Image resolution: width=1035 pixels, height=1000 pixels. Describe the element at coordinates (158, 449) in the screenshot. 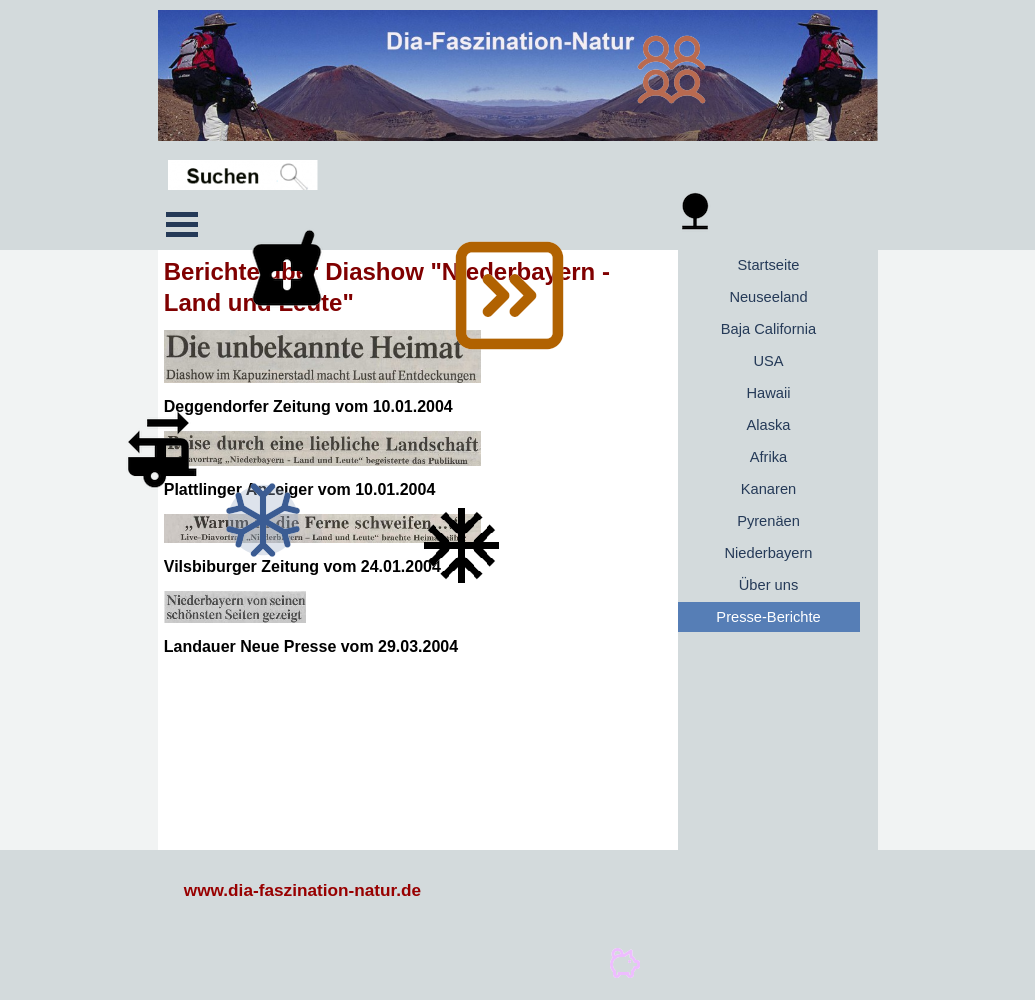

I see `rv hookup available at this location` at that location.